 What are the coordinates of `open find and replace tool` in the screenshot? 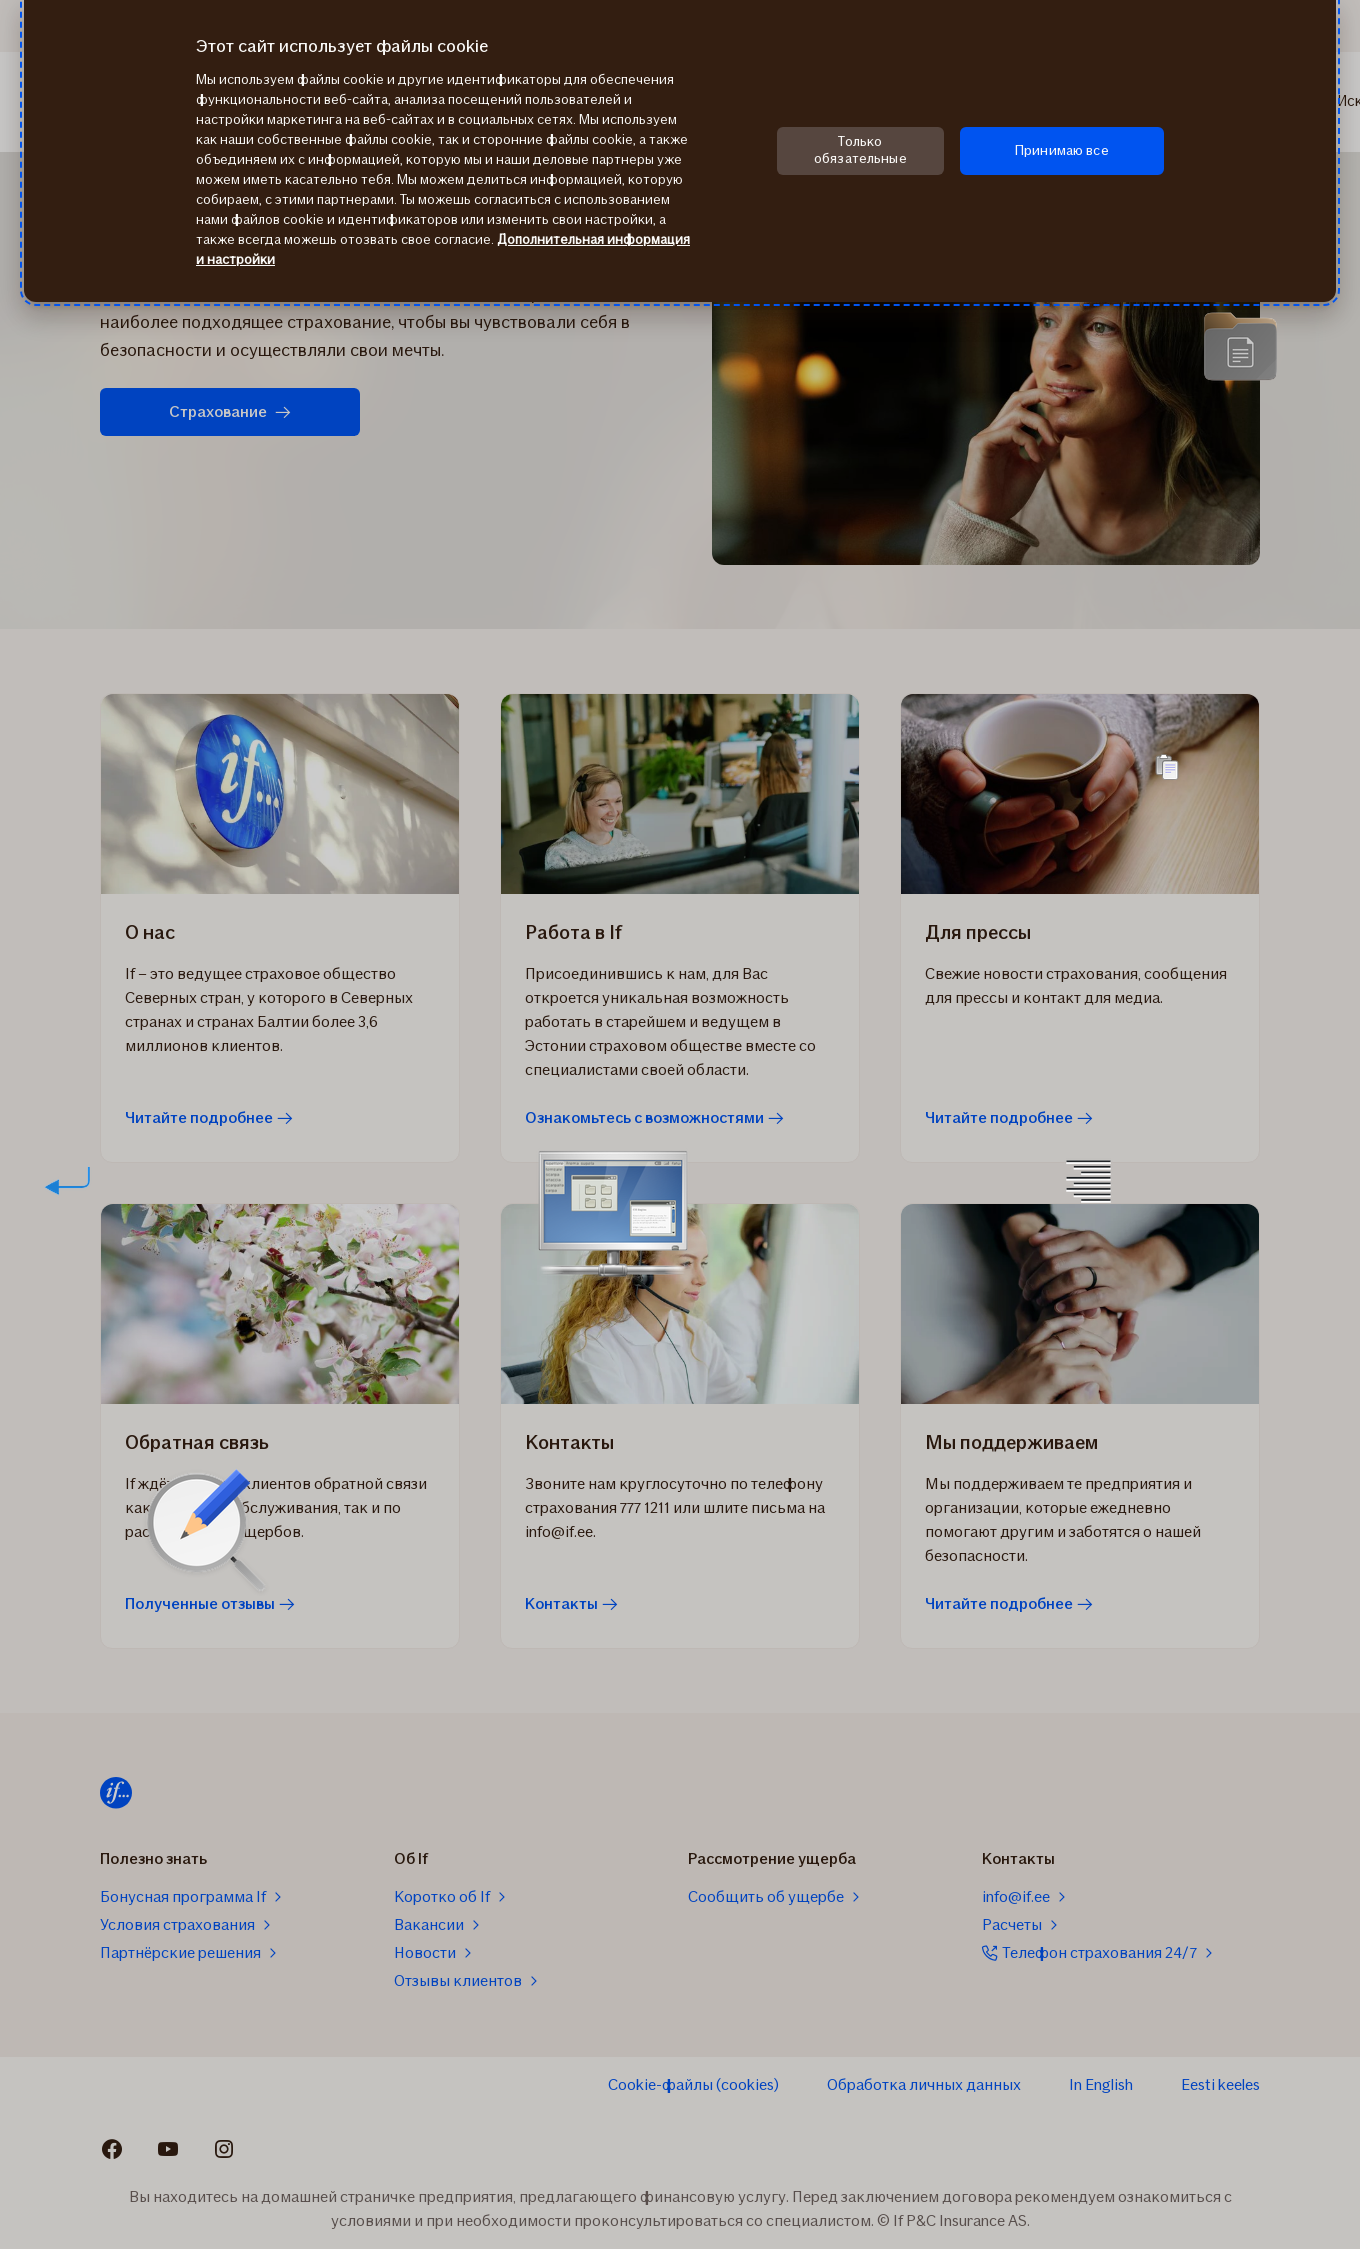 It's located at (205, 1531).